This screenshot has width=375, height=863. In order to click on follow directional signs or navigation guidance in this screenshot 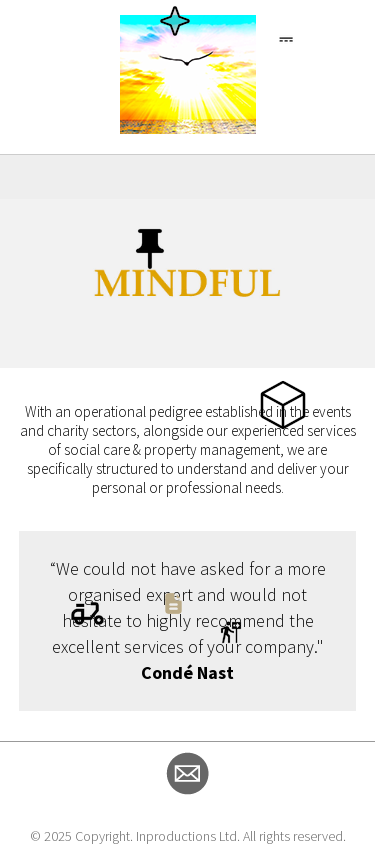, I will do `click(231, 632)`.